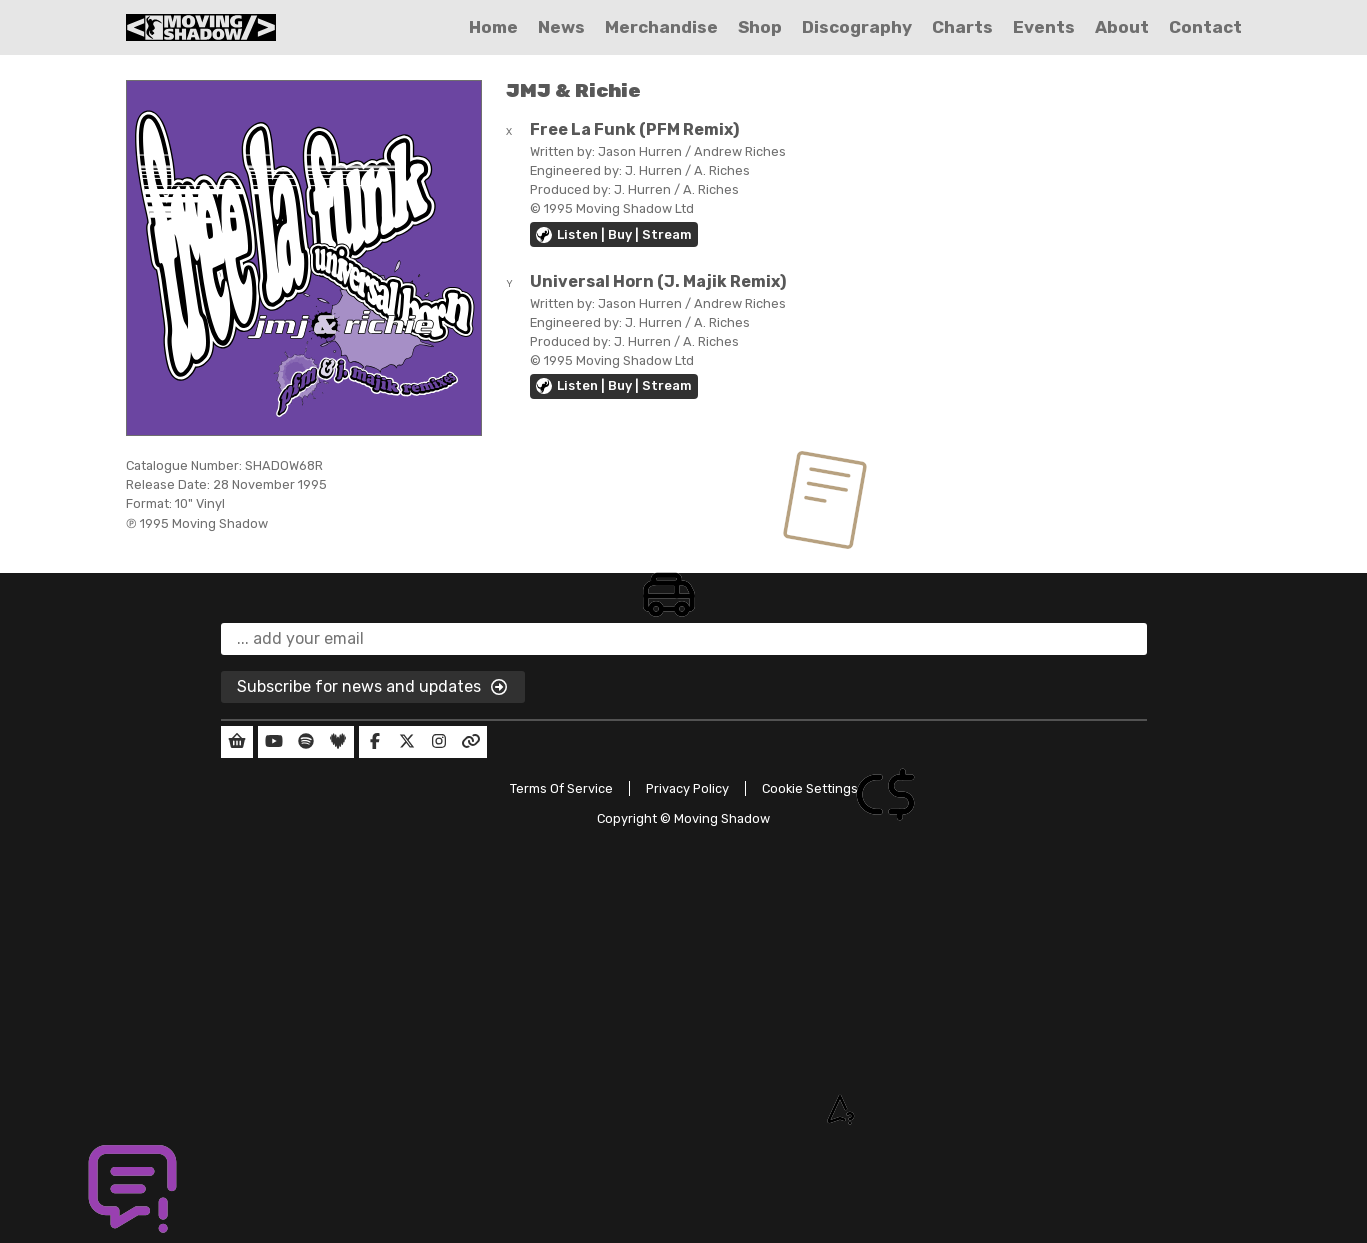  Describe the element at coordinates (825, 500) in the screenshot. I see `view your resume on read.cv` at that location.